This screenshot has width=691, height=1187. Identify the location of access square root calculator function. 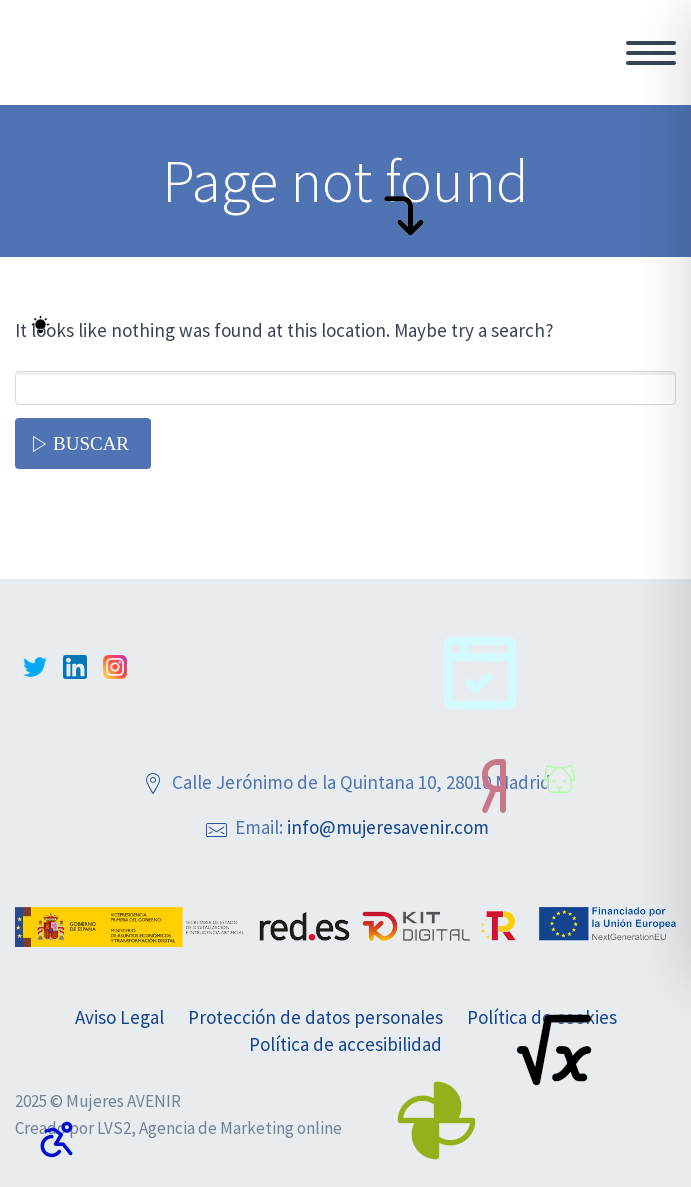
(556, 1050).